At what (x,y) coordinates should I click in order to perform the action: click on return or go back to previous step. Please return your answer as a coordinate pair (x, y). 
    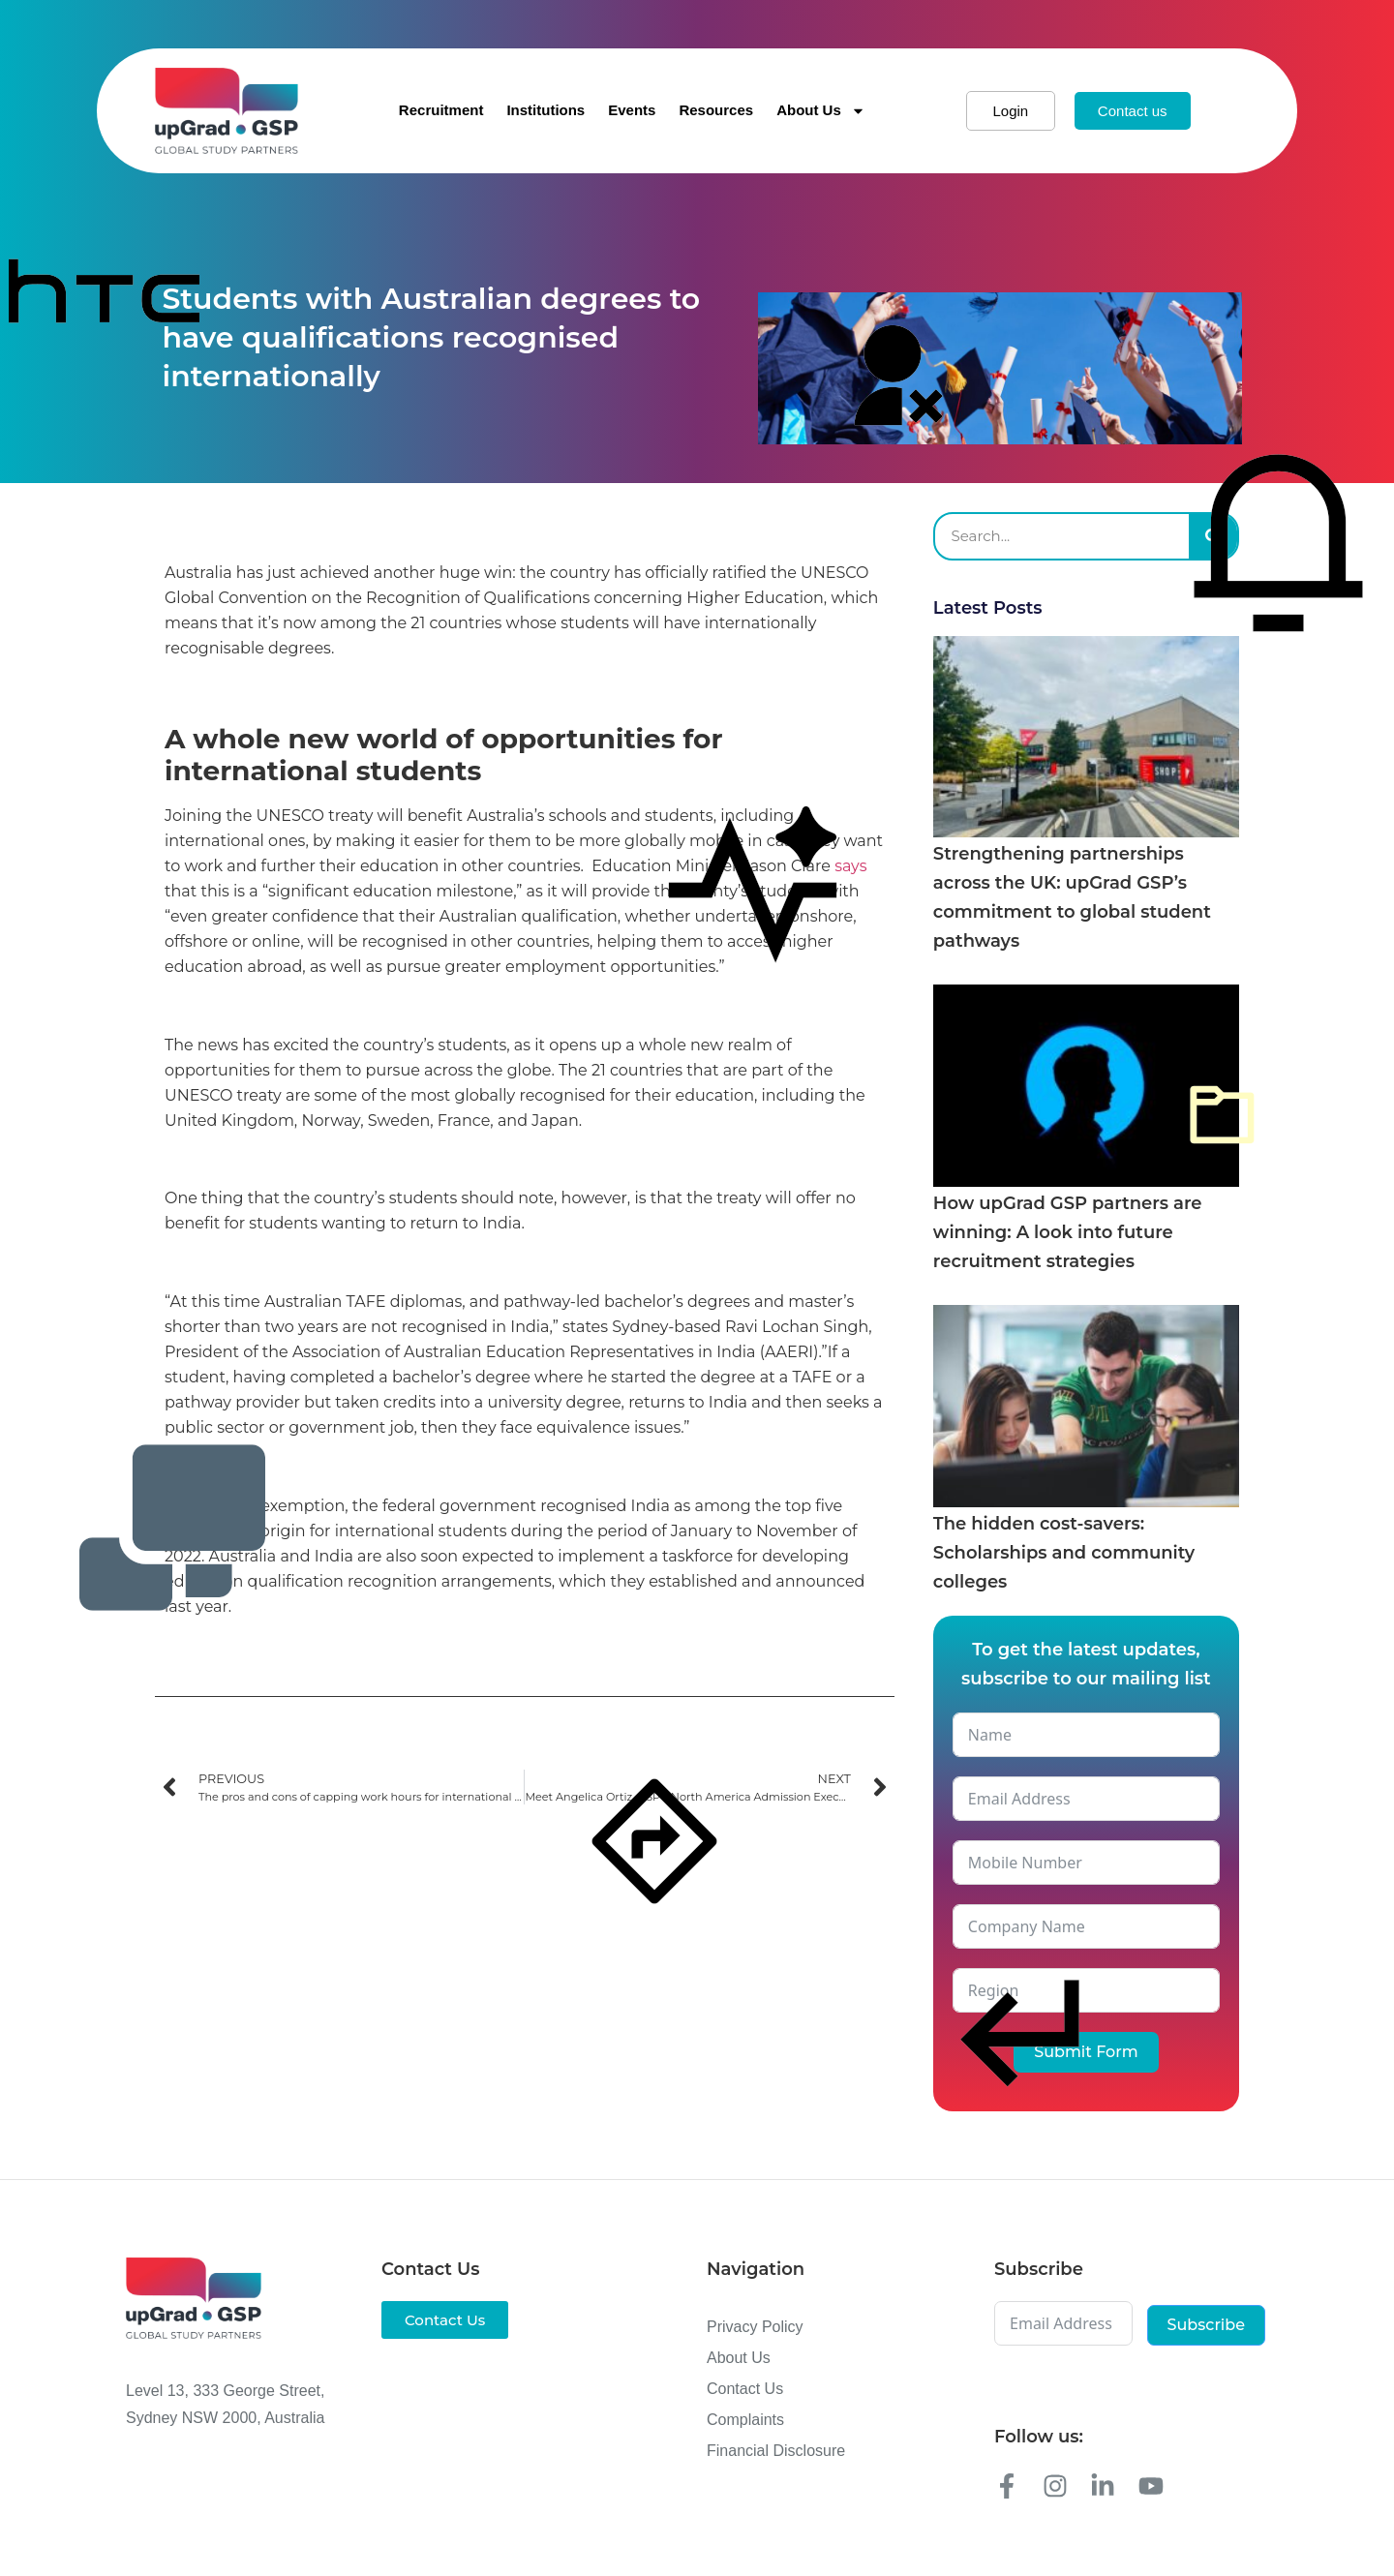
    Looking at the image, I should click on (1027, 2032).